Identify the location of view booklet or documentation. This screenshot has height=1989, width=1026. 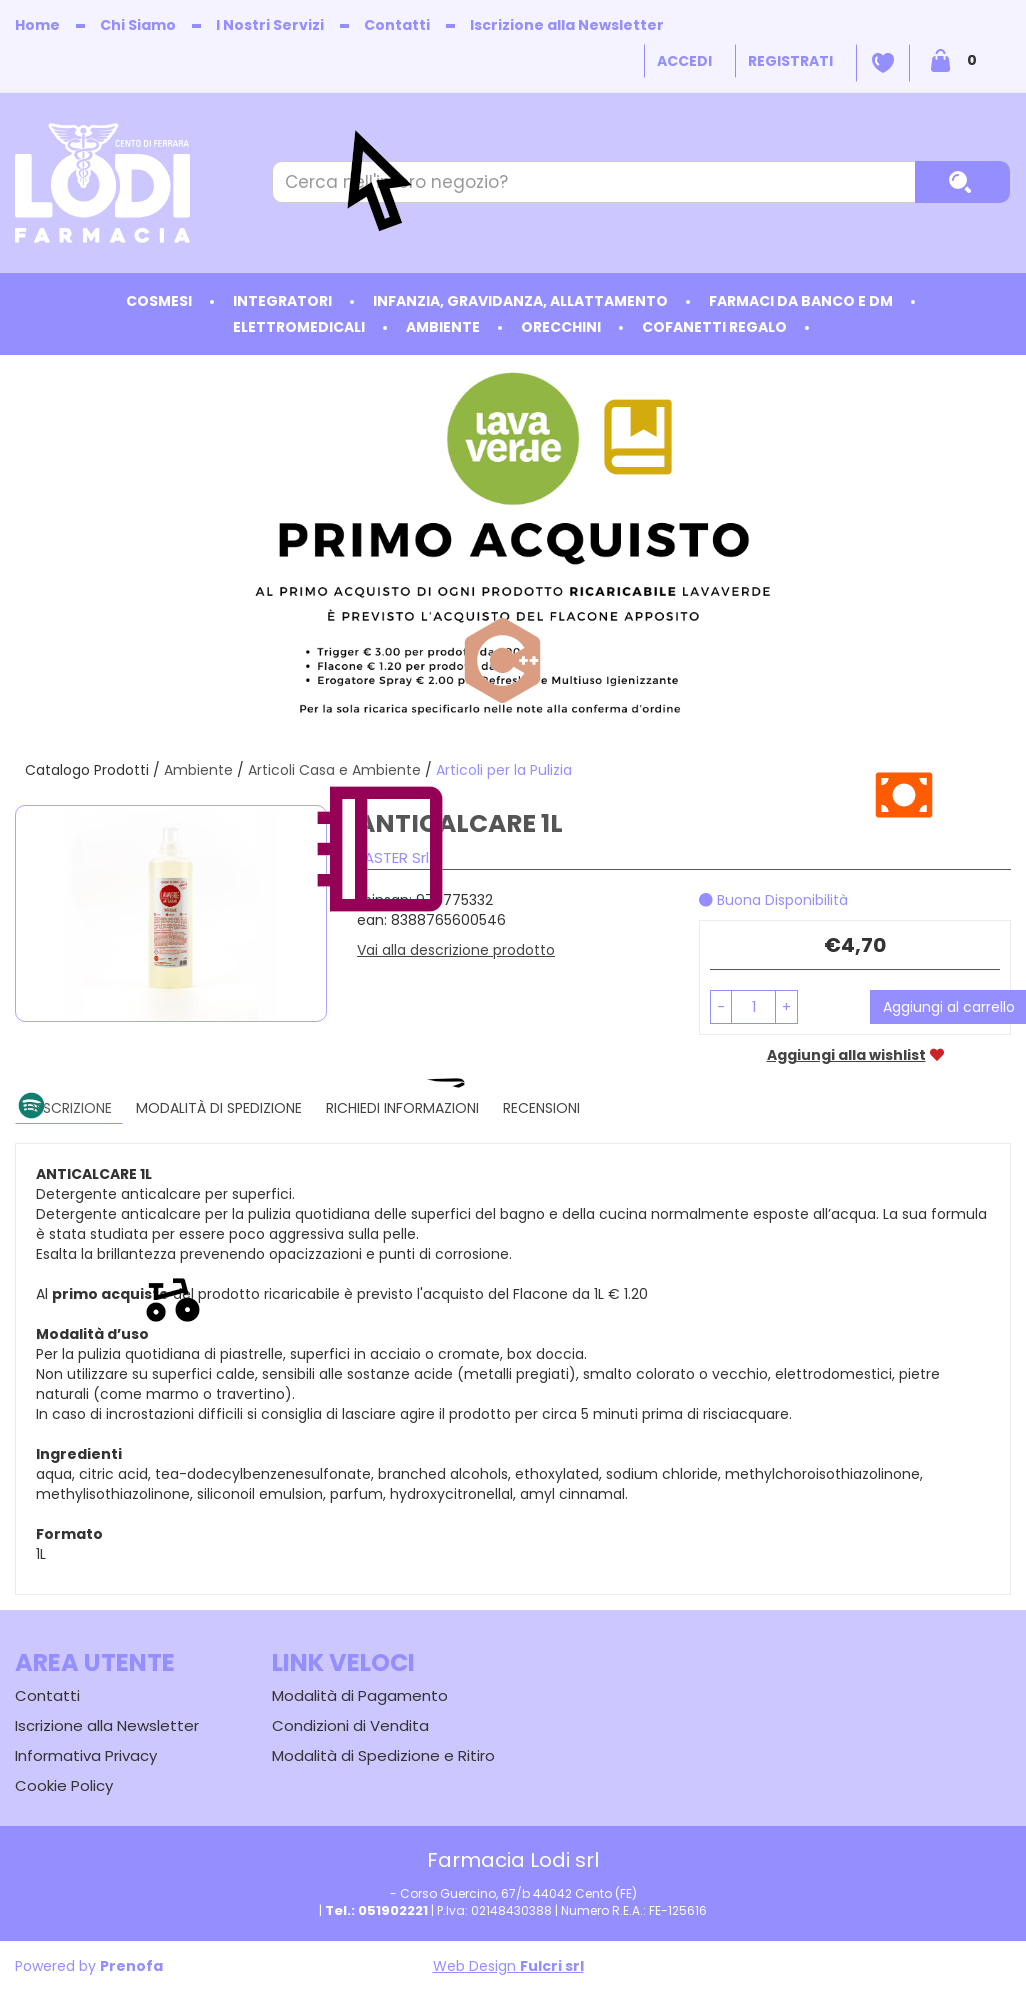
(380, 849).